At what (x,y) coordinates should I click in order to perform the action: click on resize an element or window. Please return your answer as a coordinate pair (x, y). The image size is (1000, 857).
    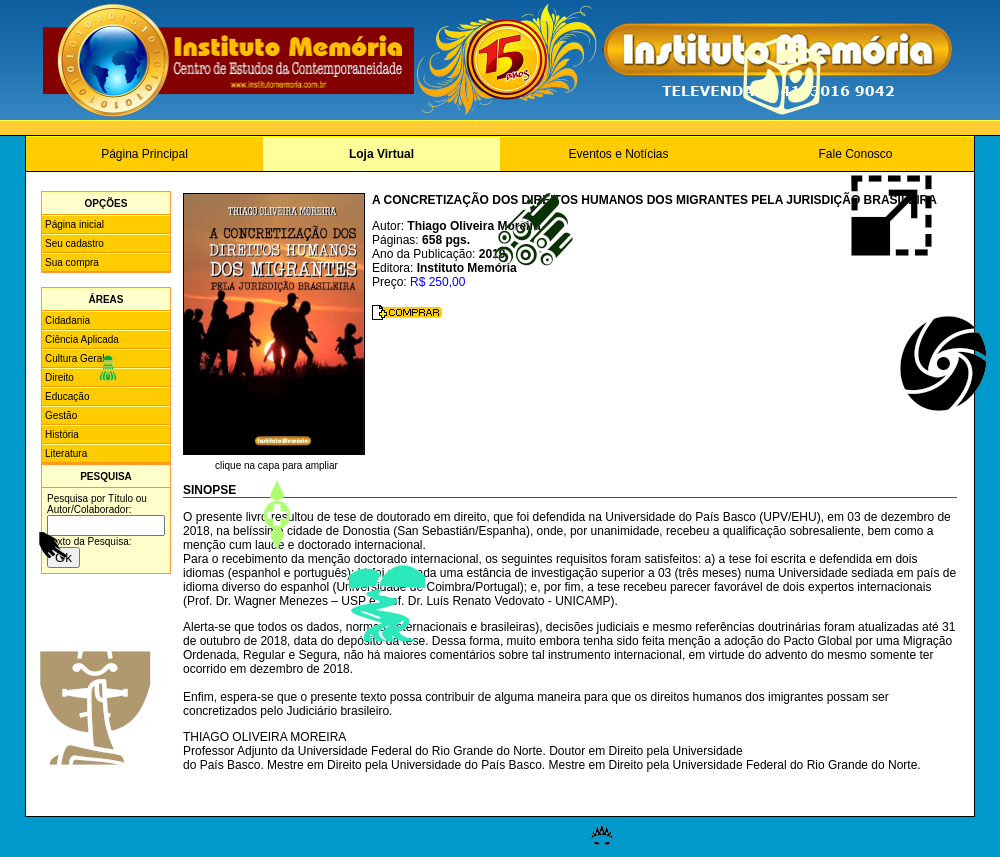
    Looking at the image, I should click on (891, 215).